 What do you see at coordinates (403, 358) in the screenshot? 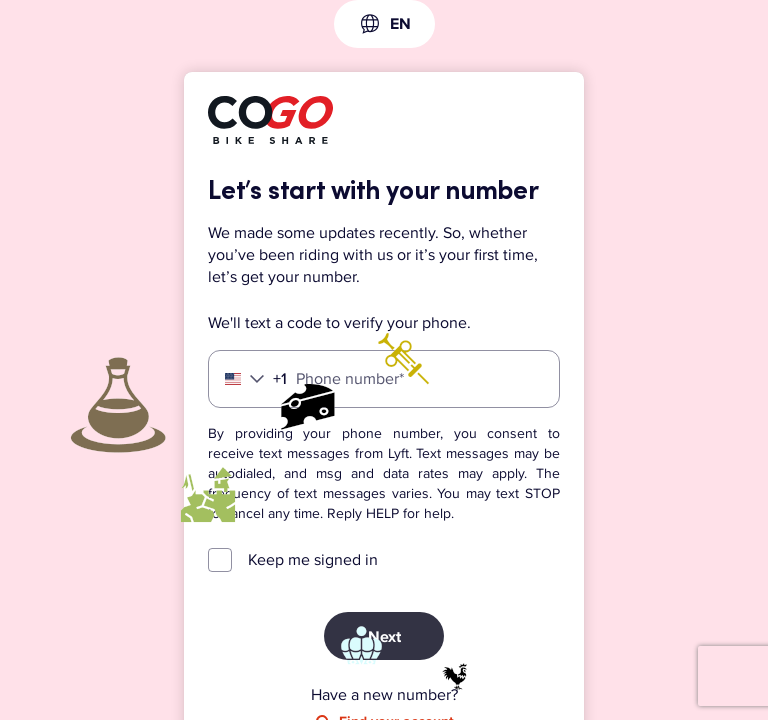
I see `access medical or health settings` at bounding box center [403, 358].